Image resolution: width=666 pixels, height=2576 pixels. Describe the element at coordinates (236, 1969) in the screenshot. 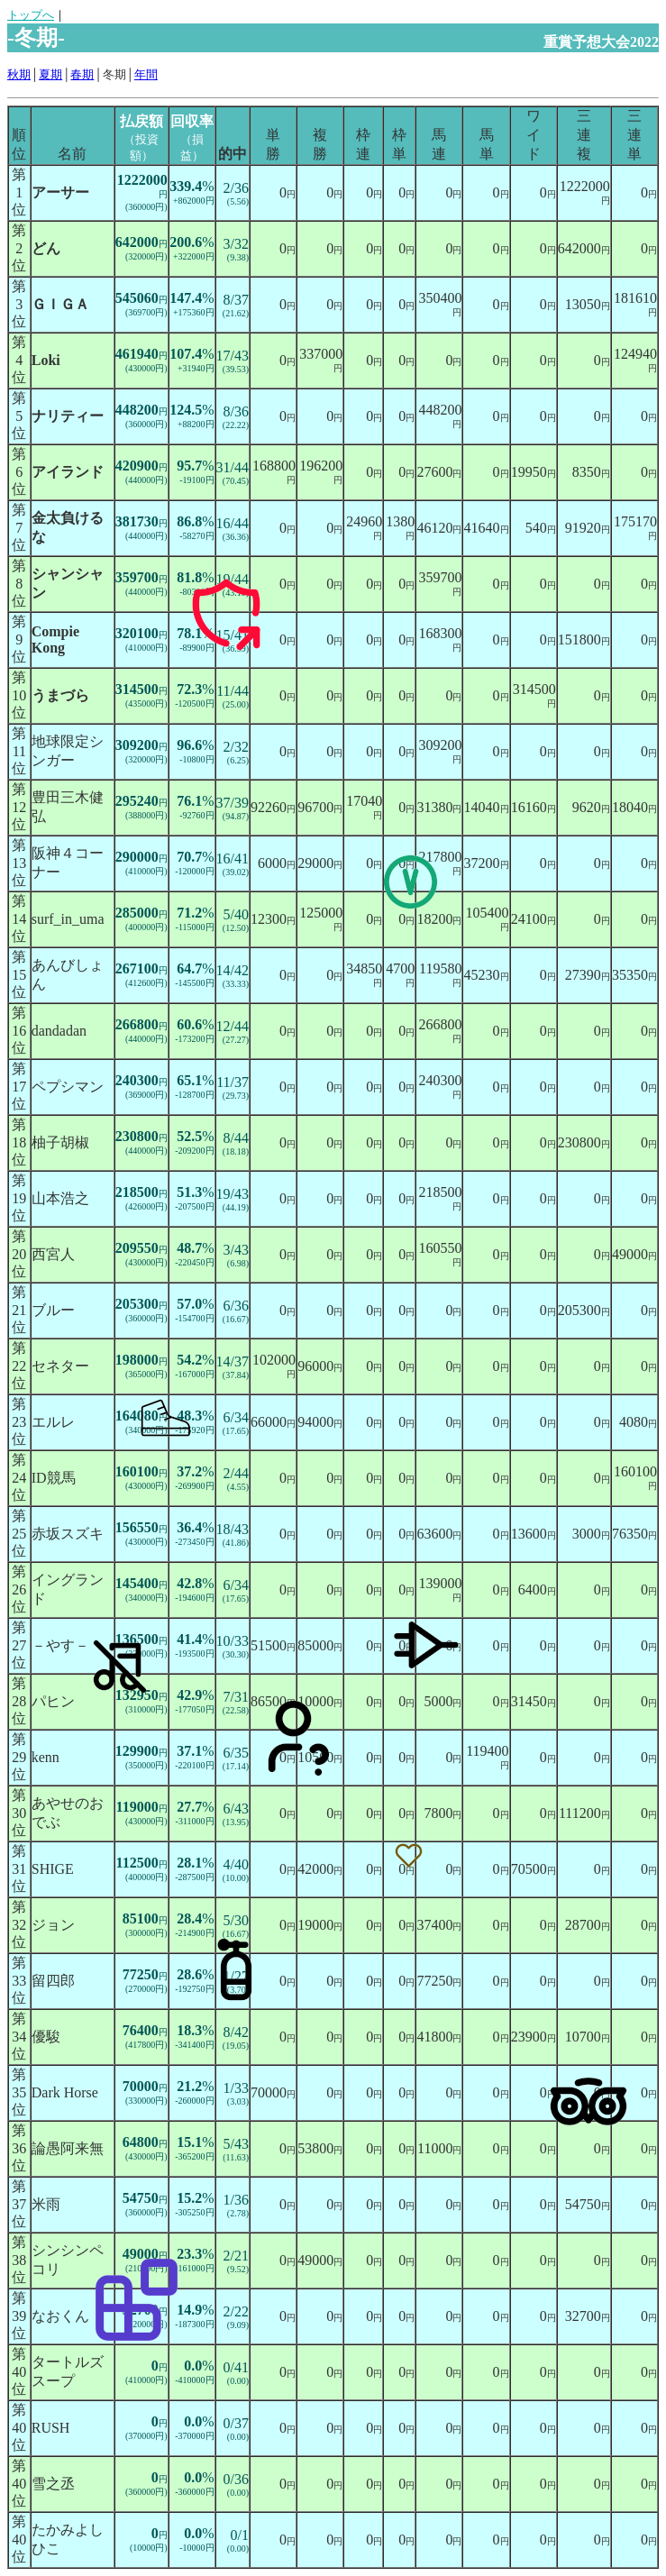

I see `access scuba diving equipment or gear` at that location.